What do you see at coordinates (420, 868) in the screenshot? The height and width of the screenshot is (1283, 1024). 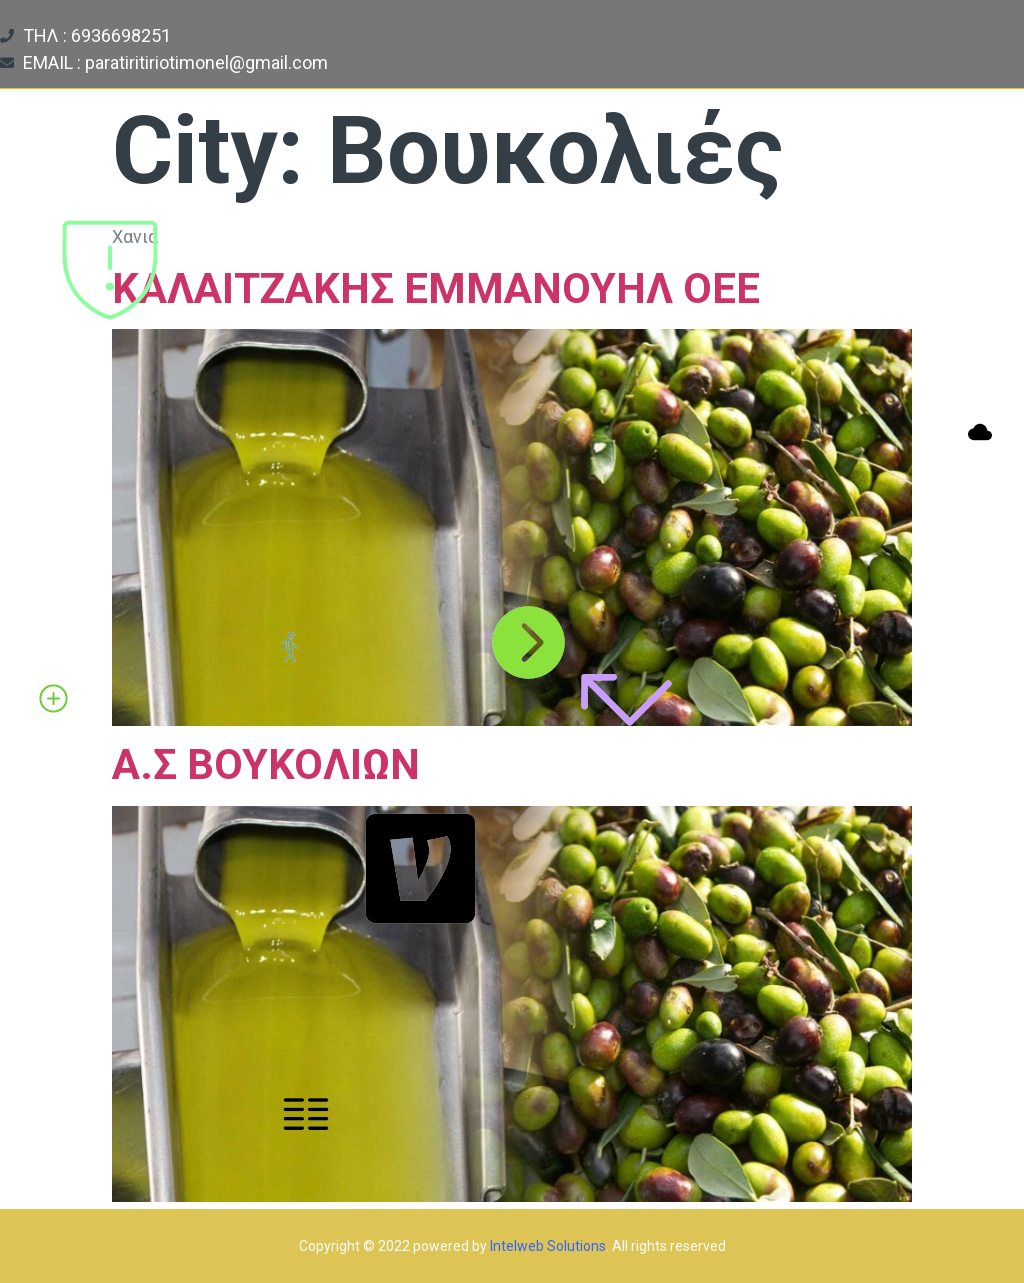 I see `open Venmo app` at bounding box center [420, 868].